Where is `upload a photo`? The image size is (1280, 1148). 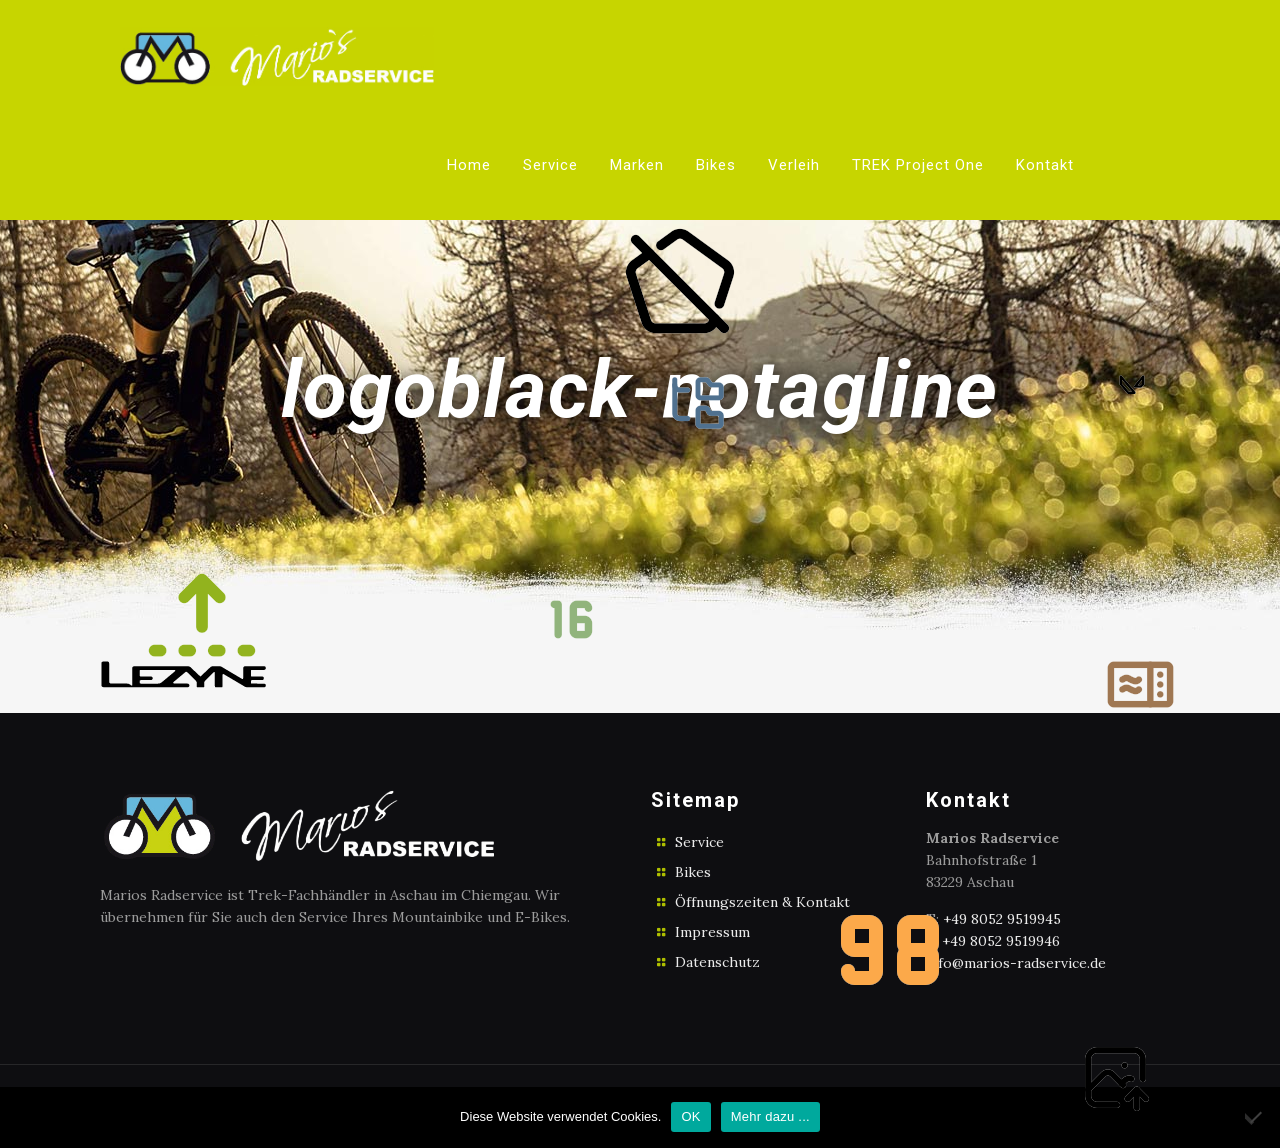 upload a photo is located at coordinates (1115, 1077).